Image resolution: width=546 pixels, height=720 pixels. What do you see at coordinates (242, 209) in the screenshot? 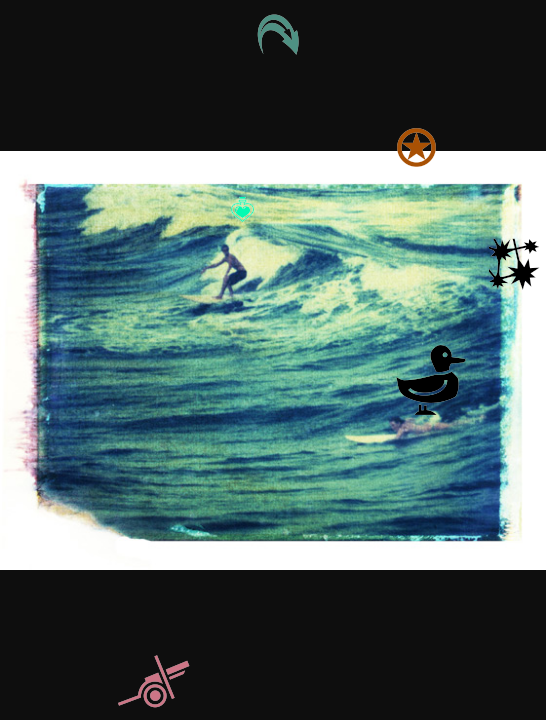
I see `use a health potion to restore HP` at bounding box center [242, 209].